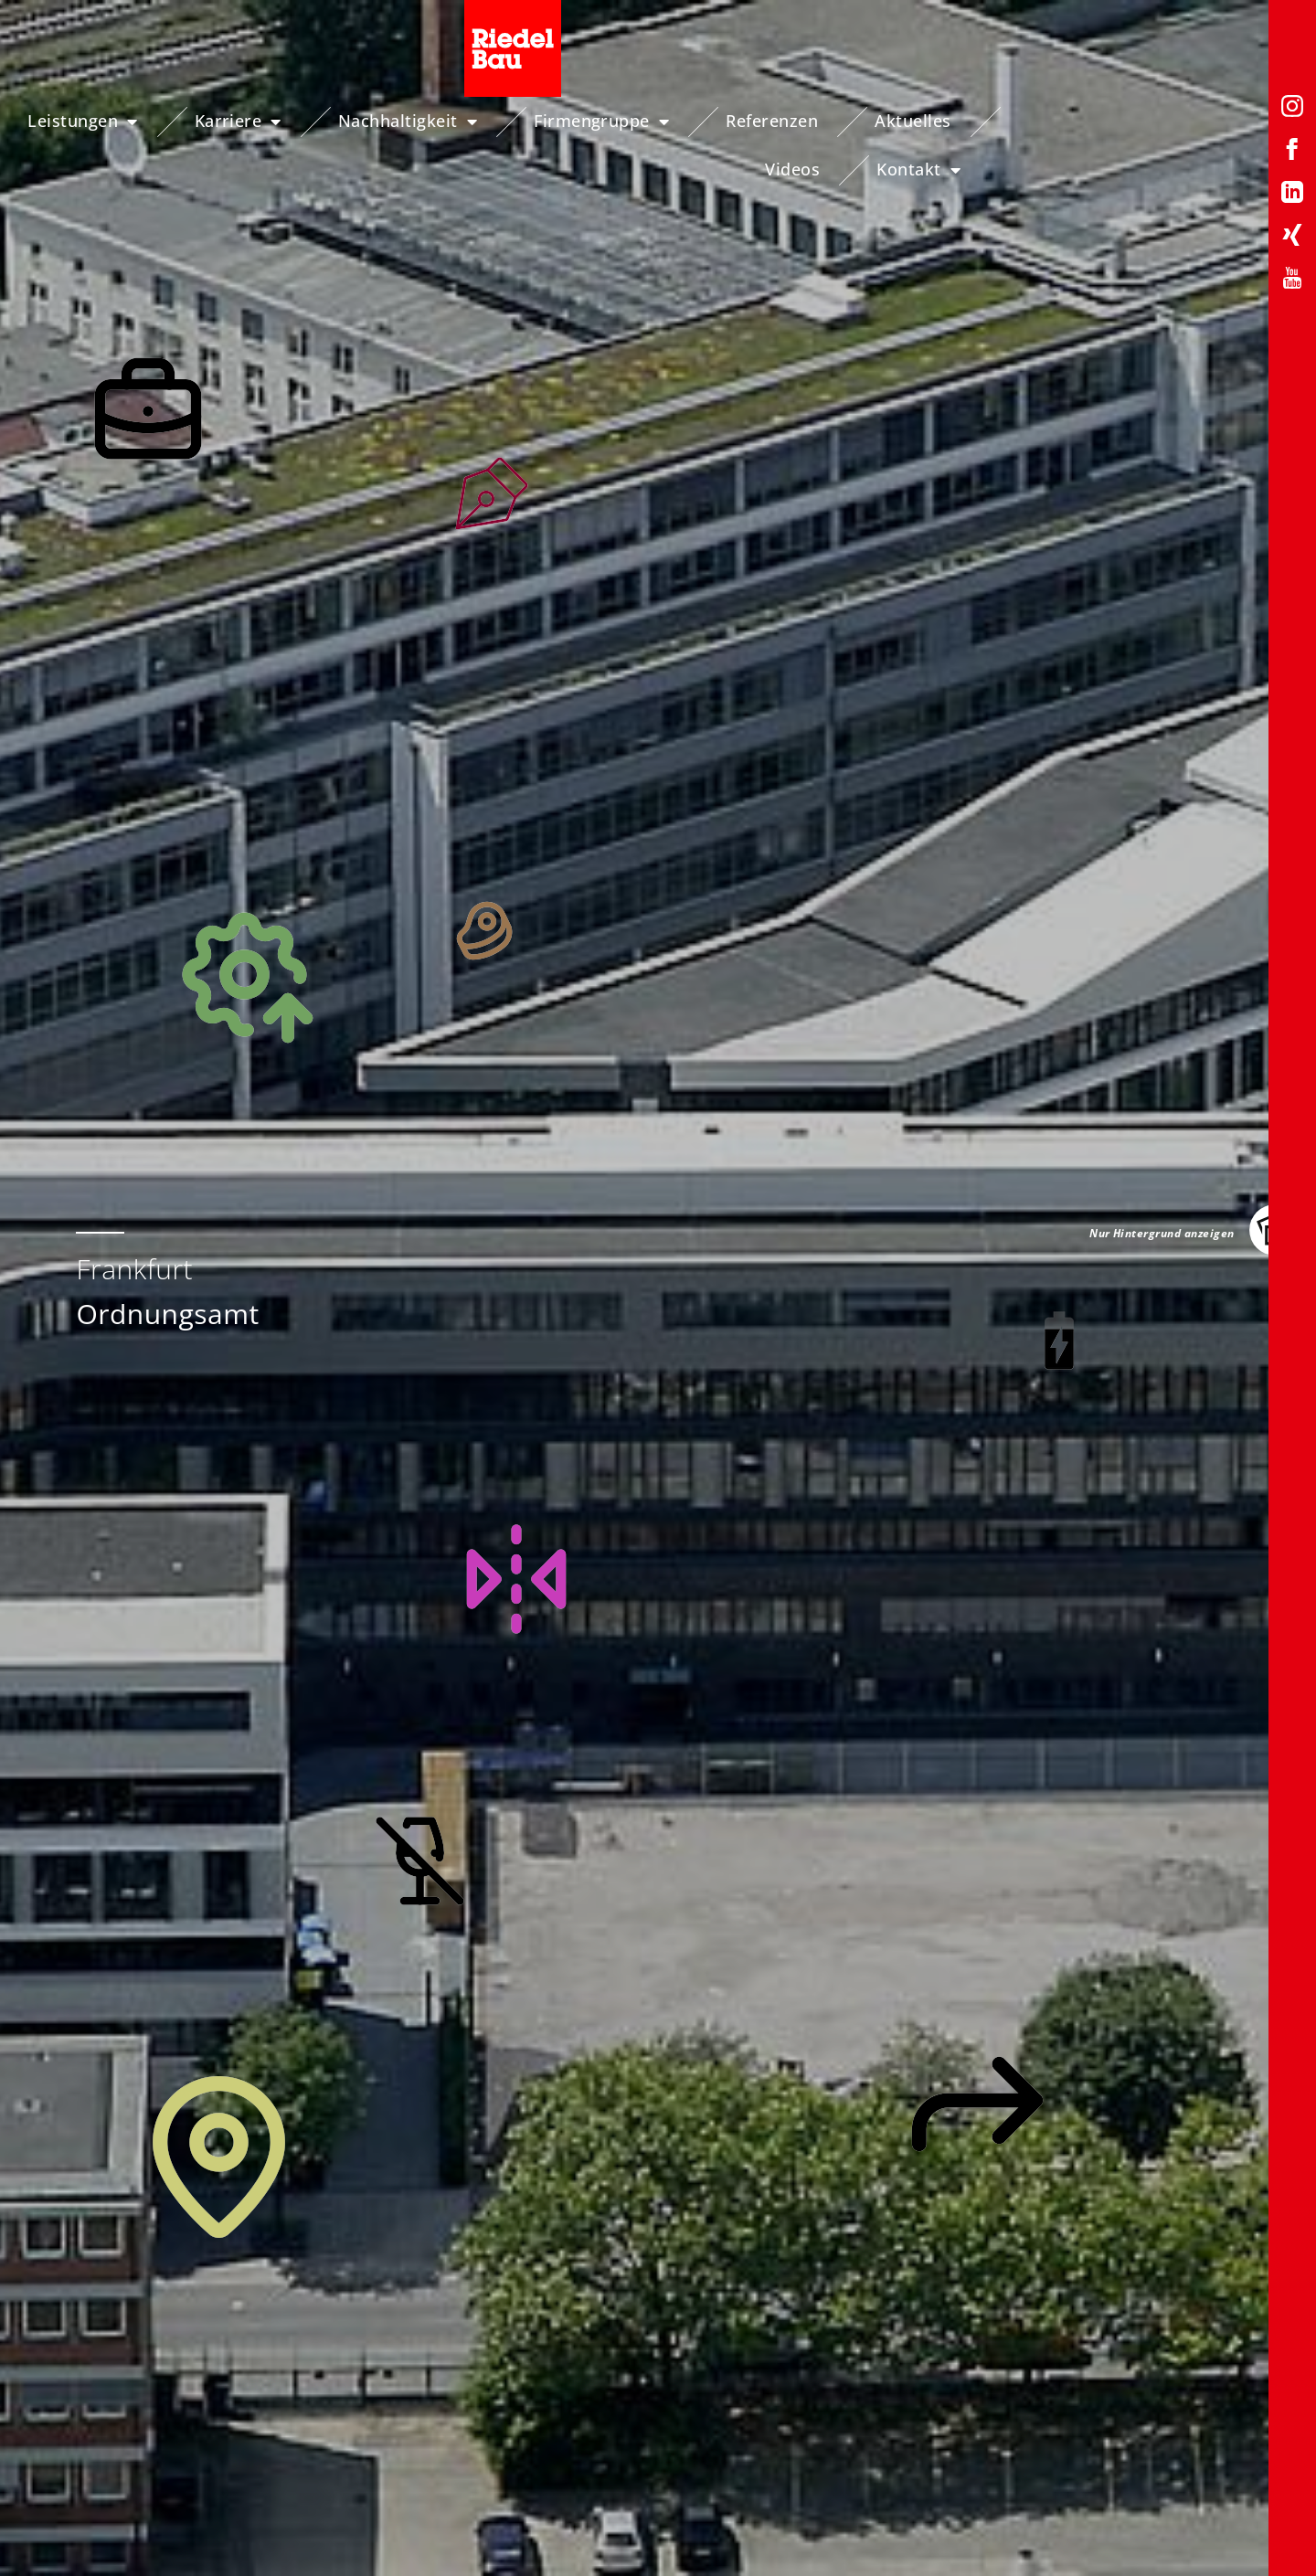 The image size is (1316, 2576). What do you see at coordinates (148, 411) in the screenshot?
I see `access work or business-related content` at bounding box center [148, 411].